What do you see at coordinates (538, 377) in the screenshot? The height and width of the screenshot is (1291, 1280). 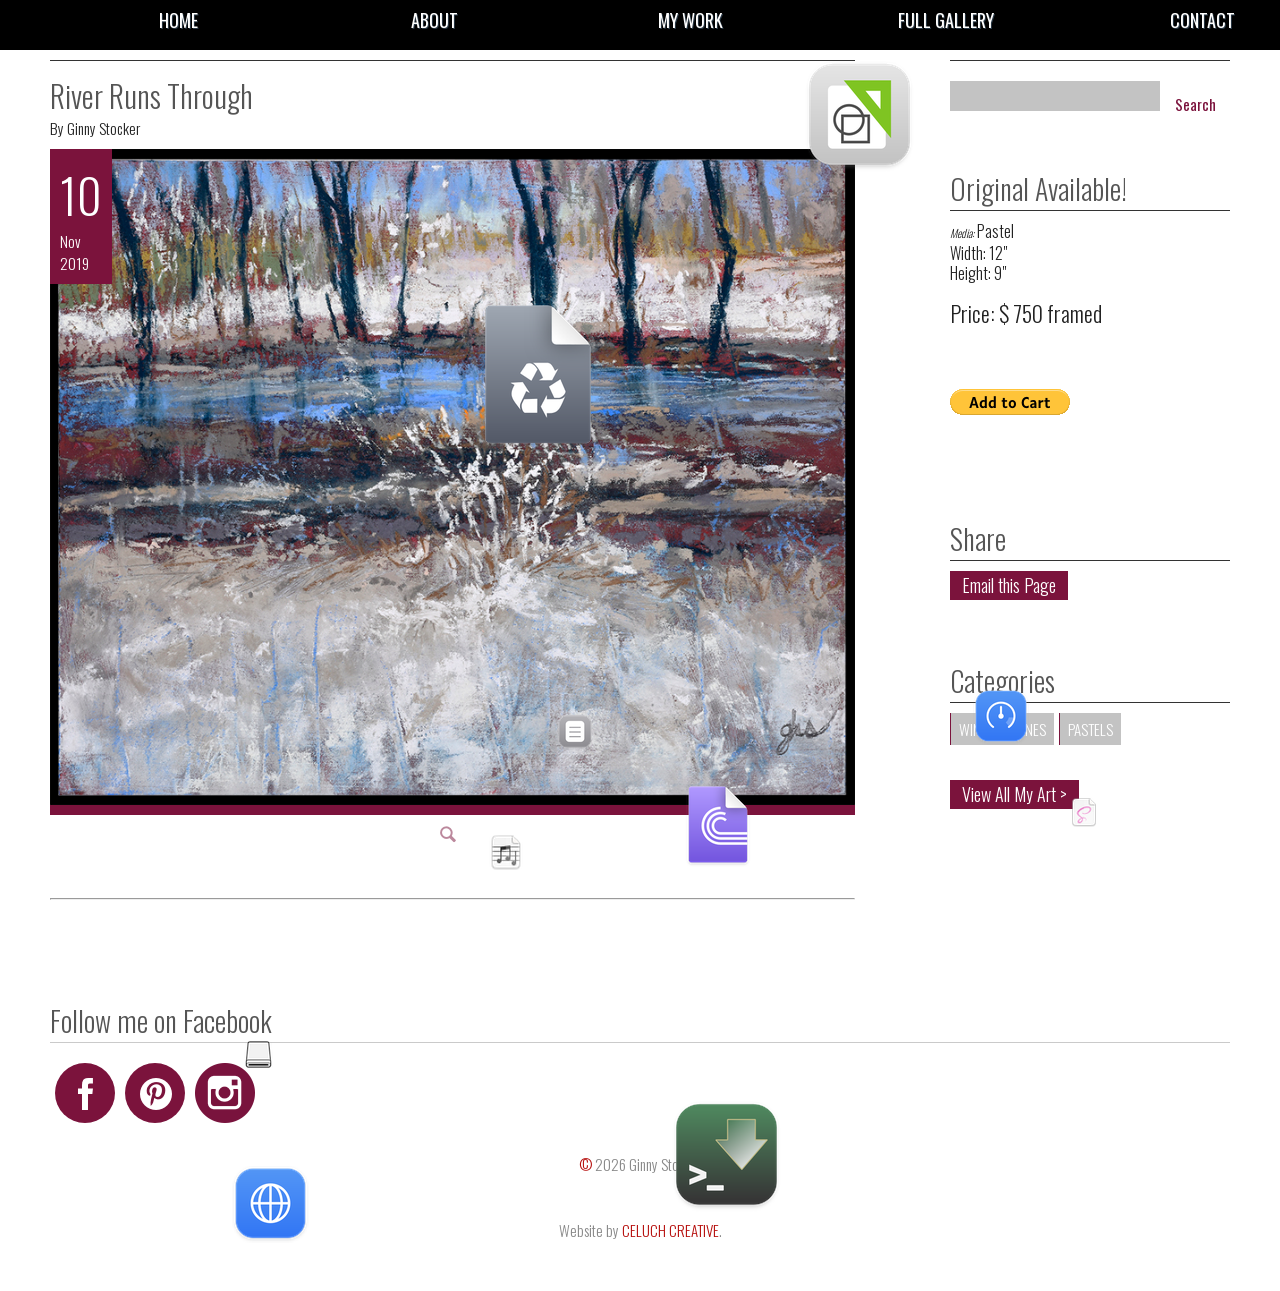 I see `a file marked for deletion` at bounding box center [538, 377].